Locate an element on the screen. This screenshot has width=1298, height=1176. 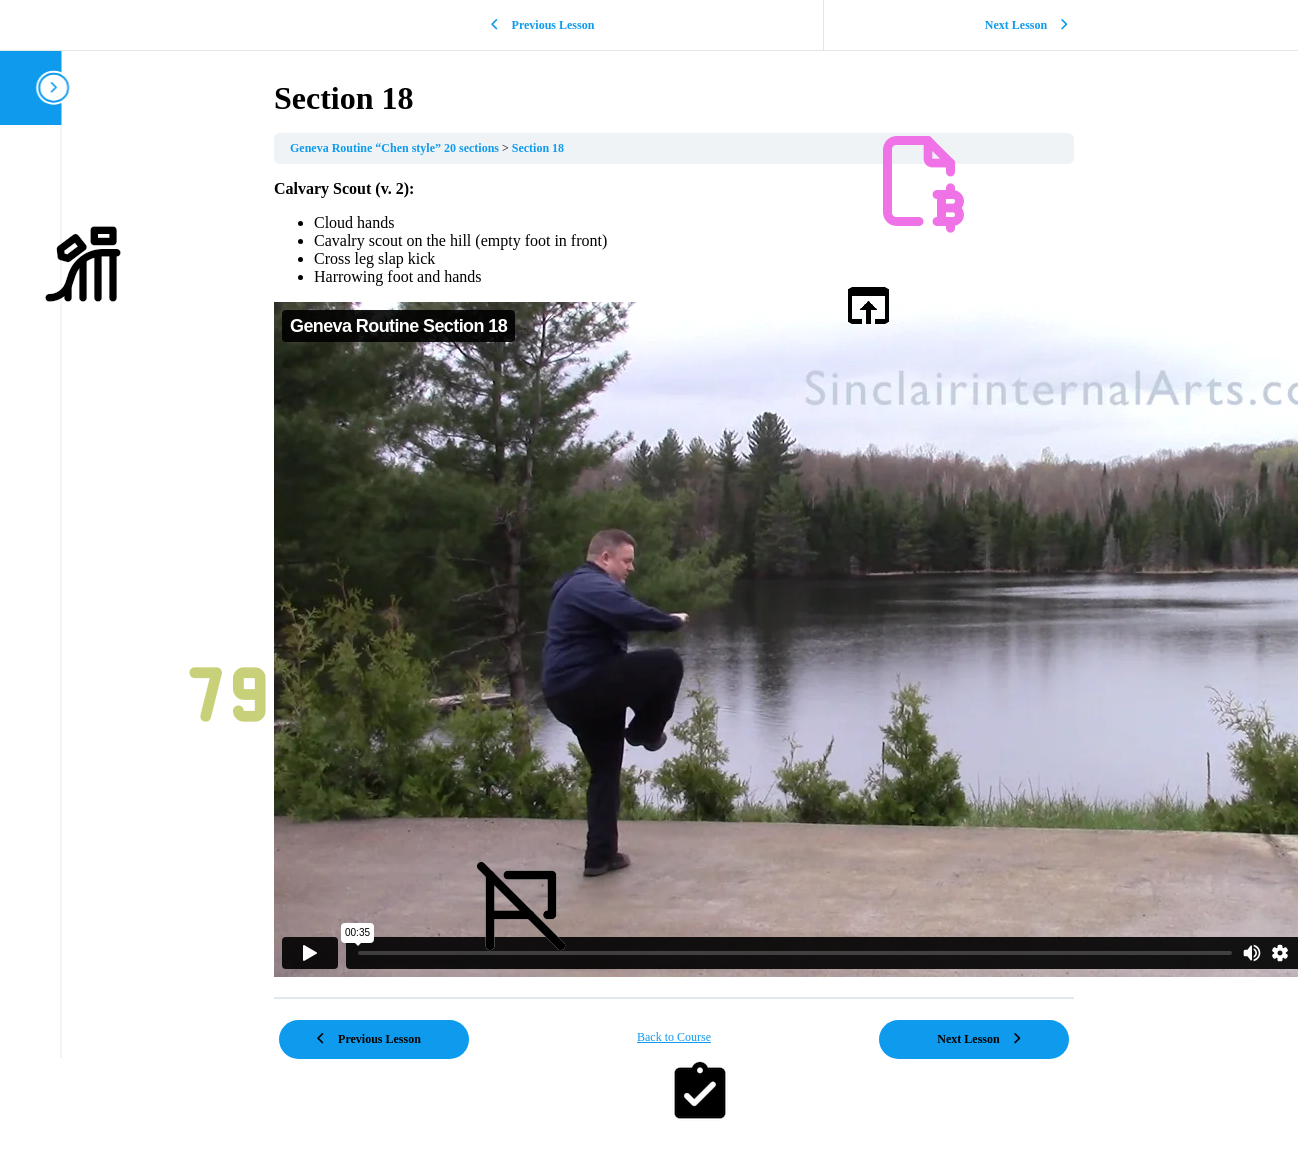
view bitcoin-related document is located at coordinates (919, 181).